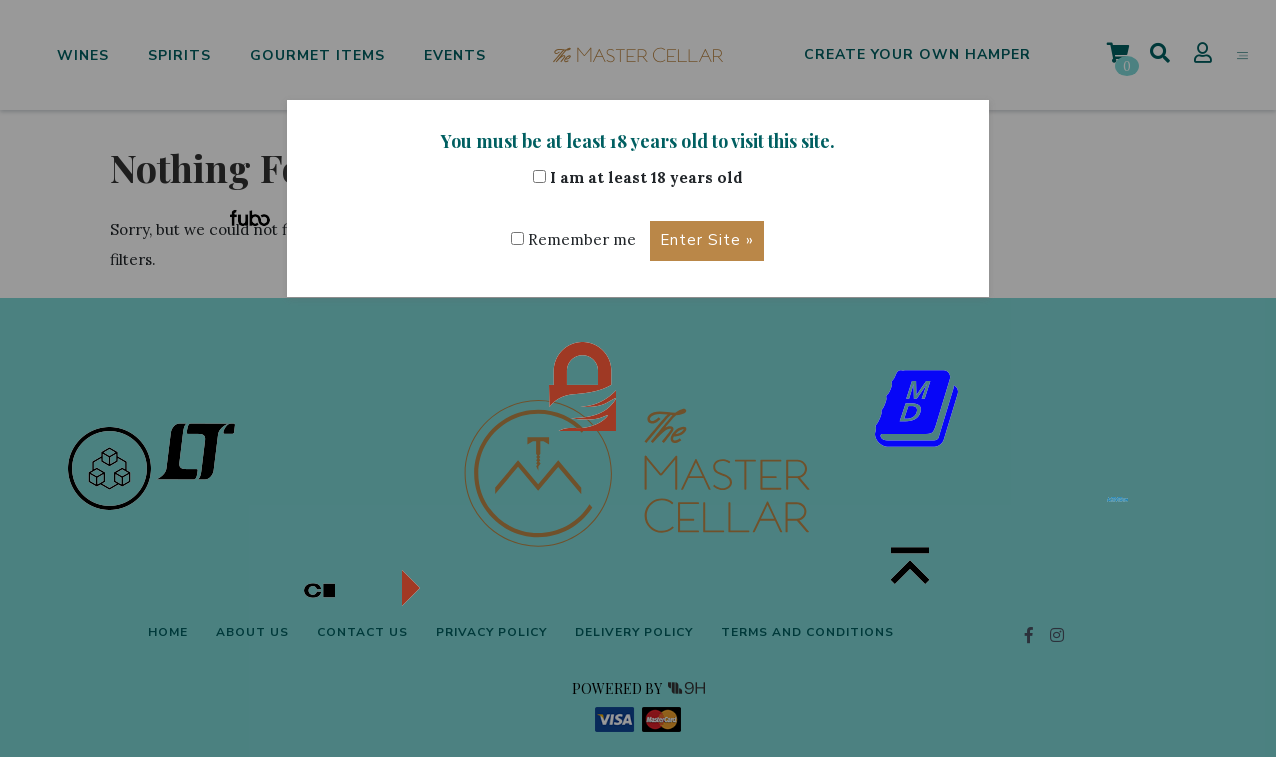 The width and height of the screenshot is (1276, 757). I want to click on tRPC framework logo, so click(109, 468).